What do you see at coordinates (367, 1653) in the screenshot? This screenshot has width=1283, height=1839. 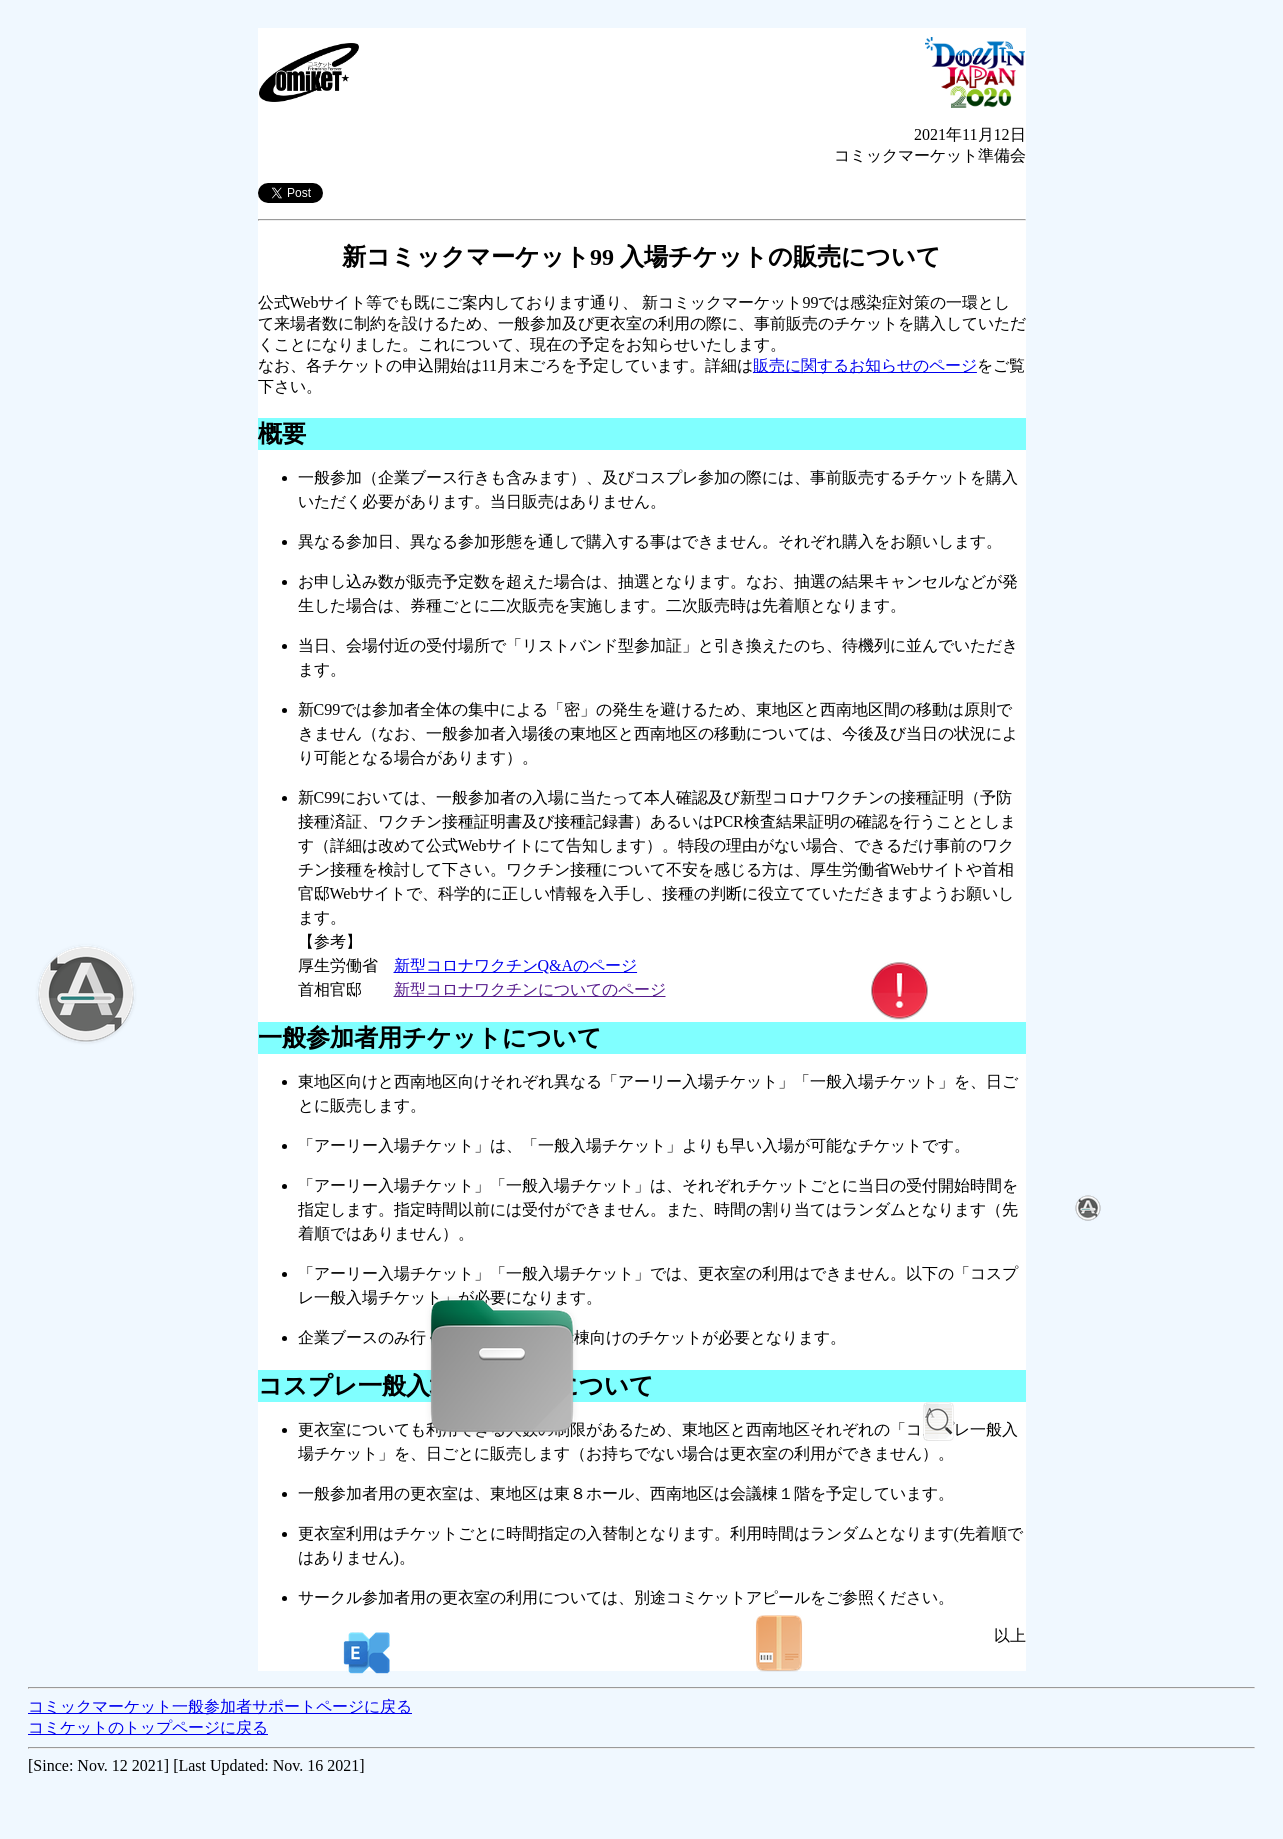 I see `open Microsoft Exchange app` at bounding box center [367, 1653].